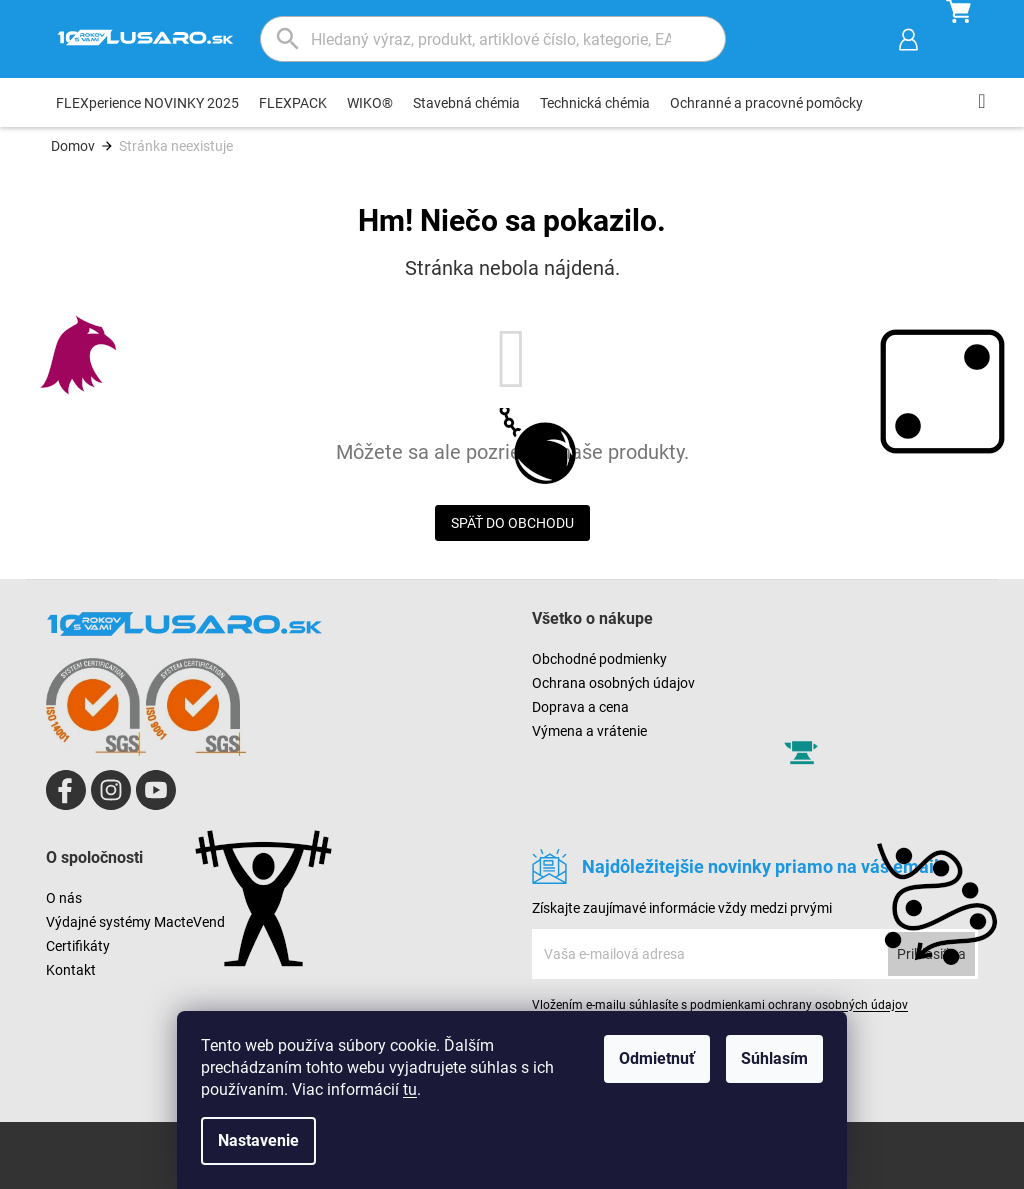 This screenshot has width=1024, height=1189. I want to click on demolish or destroy an item, so click(538, 446).